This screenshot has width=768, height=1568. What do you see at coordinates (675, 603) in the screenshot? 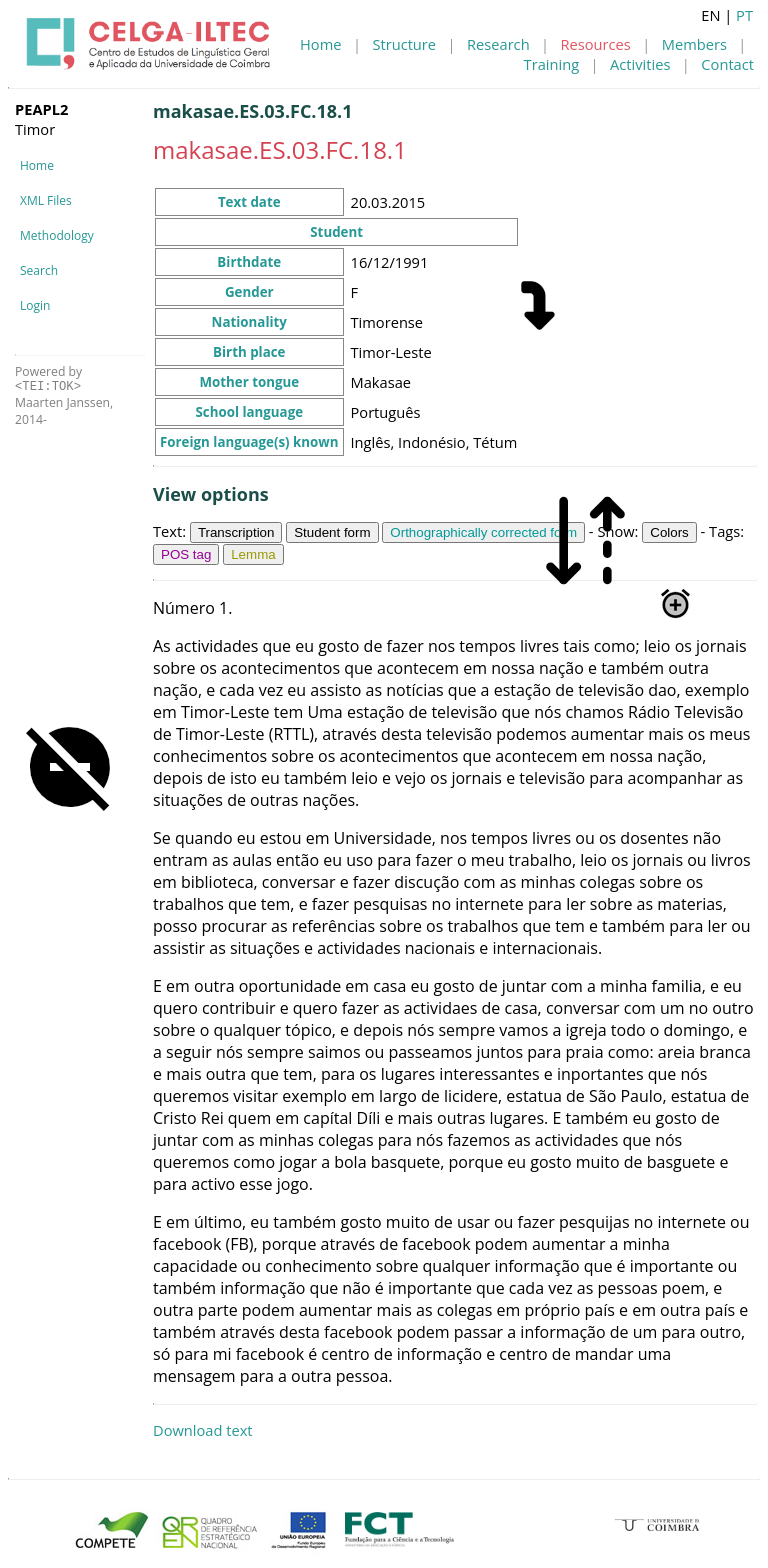
I see `add a new alarm` at bounding box center [675, 603].